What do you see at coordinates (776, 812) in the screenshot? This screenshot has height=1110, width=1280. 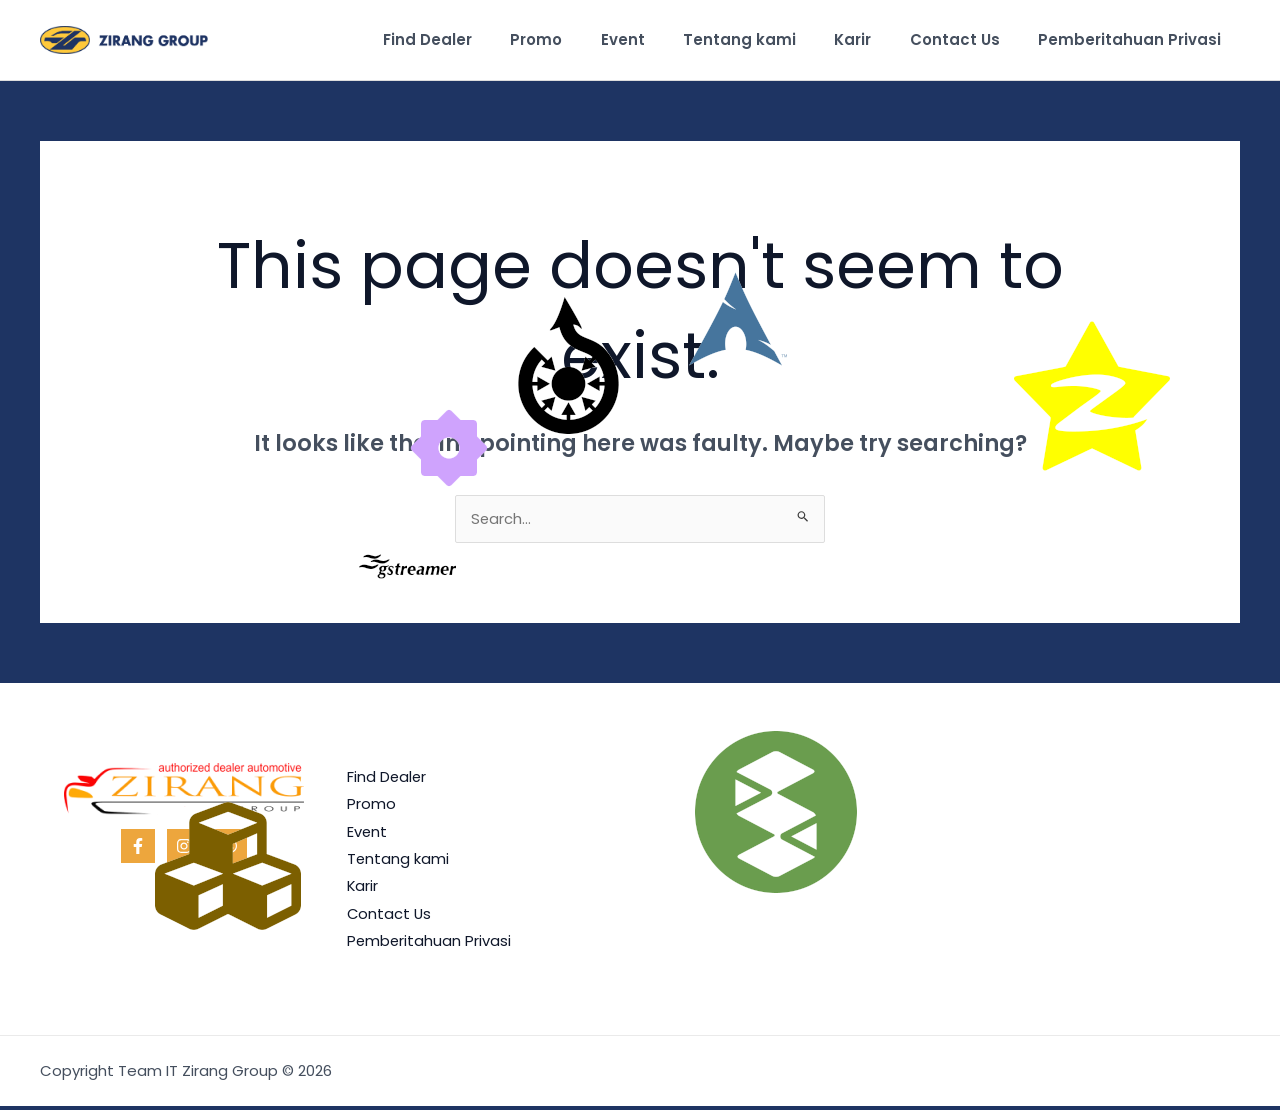 I see `open scrapbox app` at bounding box center [776, 812].